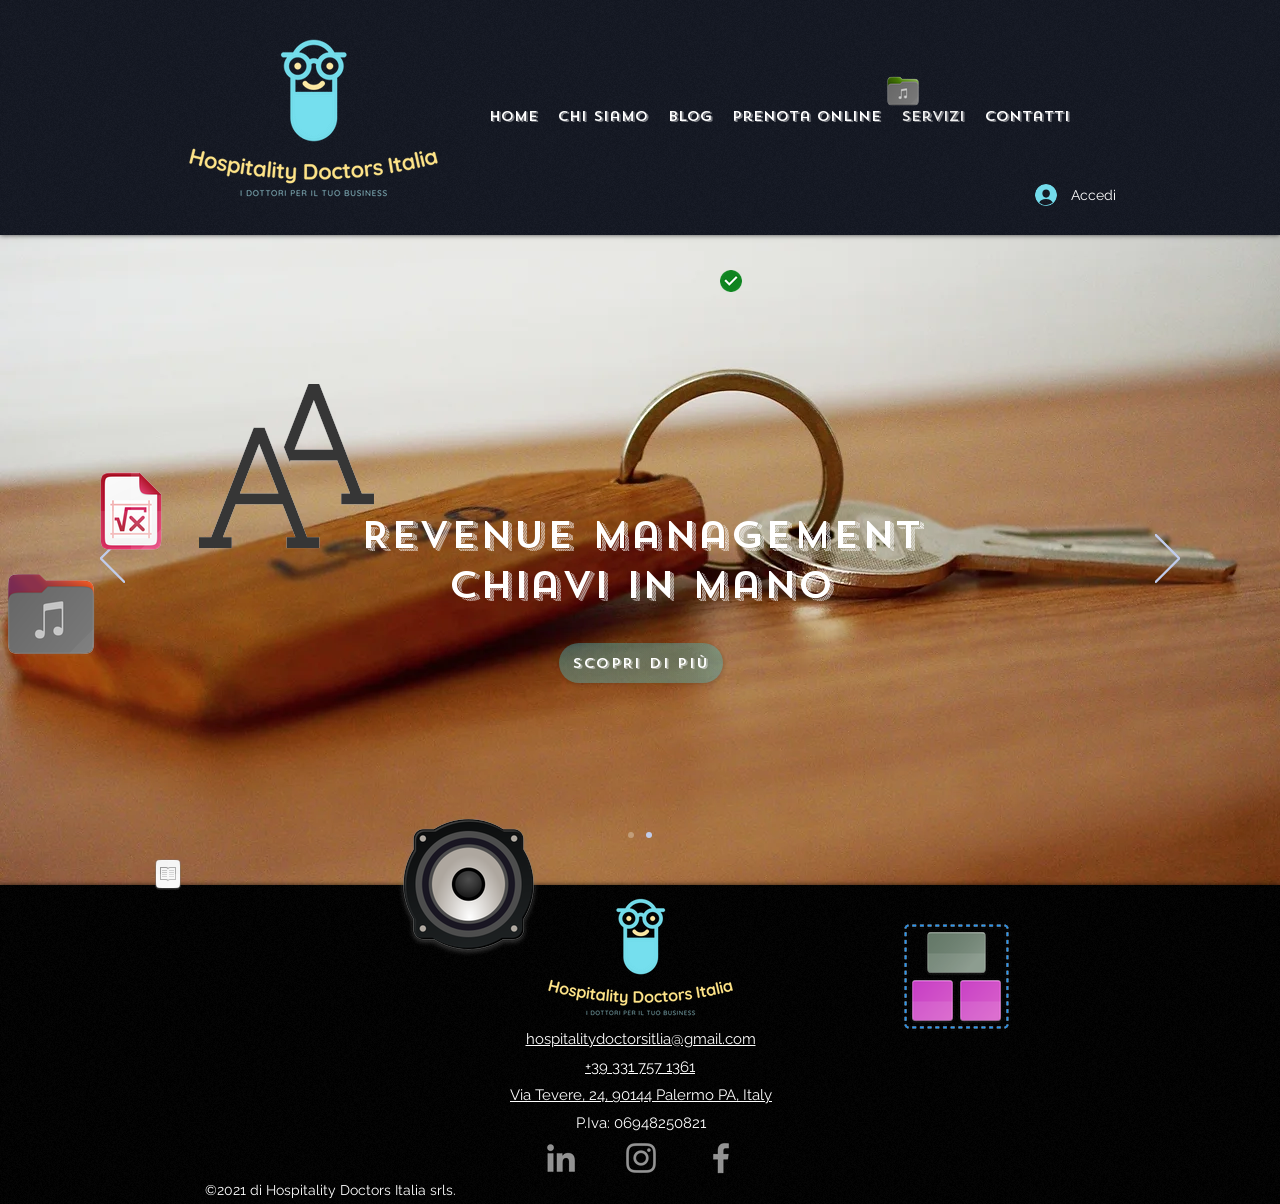  What do you see at coordinates (468, 883) in the screenshot?
I see `adjust speaker or audio output volume` at bounding box center [468, 883].